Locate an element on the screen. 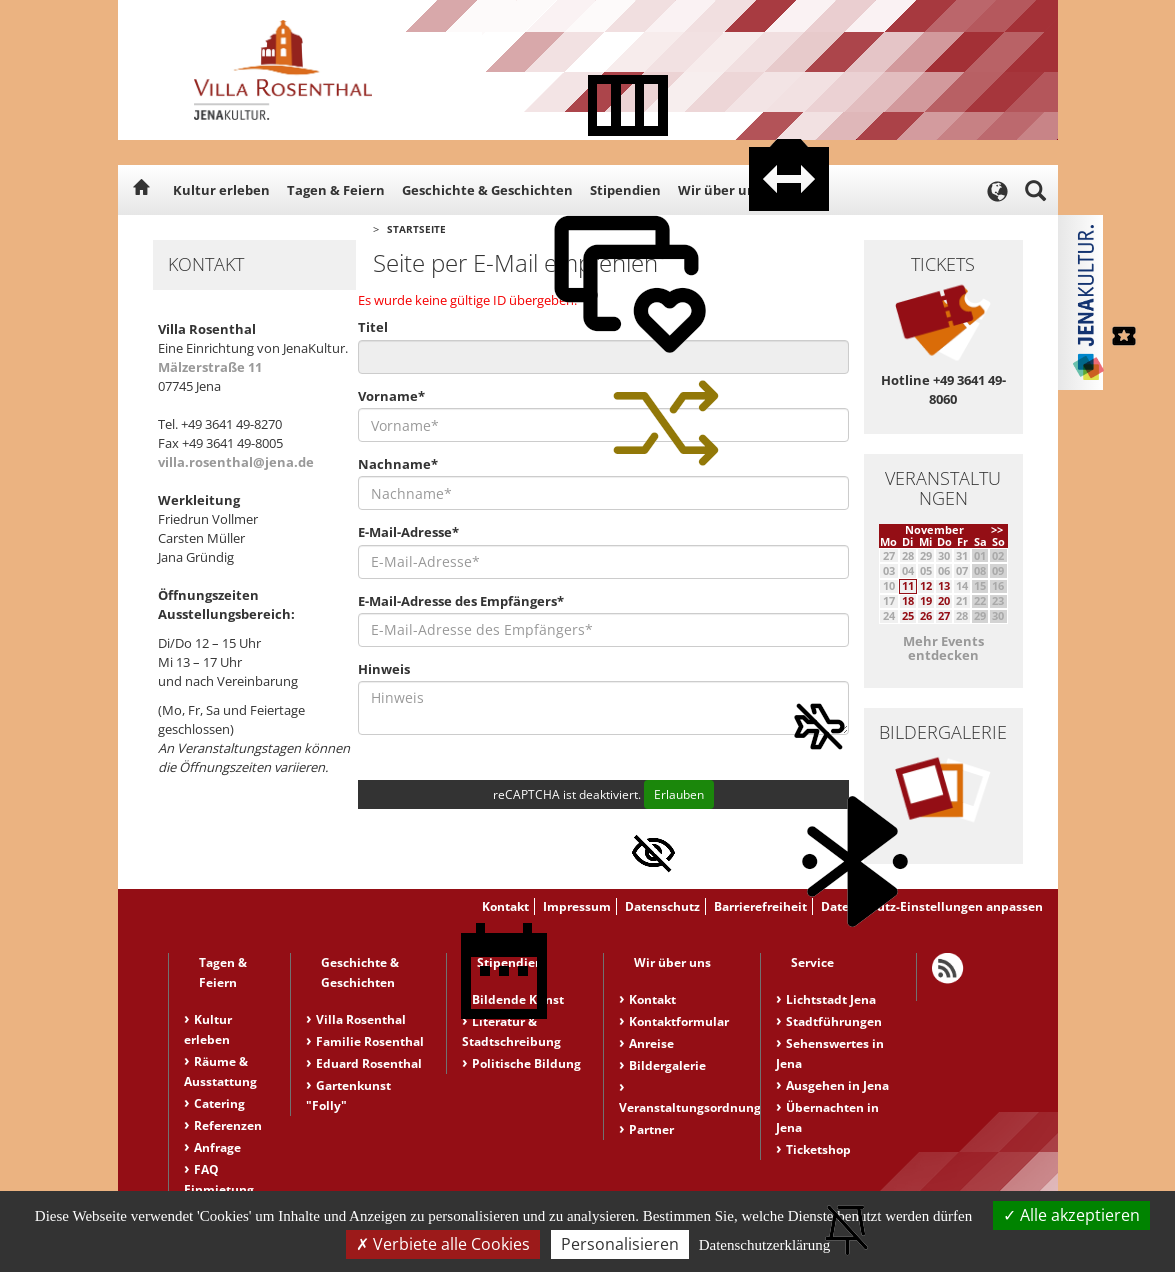 The height and width of the screenshot is (1272, 1175). donate or send money to a cause you love is located at coordinates (626, 273).